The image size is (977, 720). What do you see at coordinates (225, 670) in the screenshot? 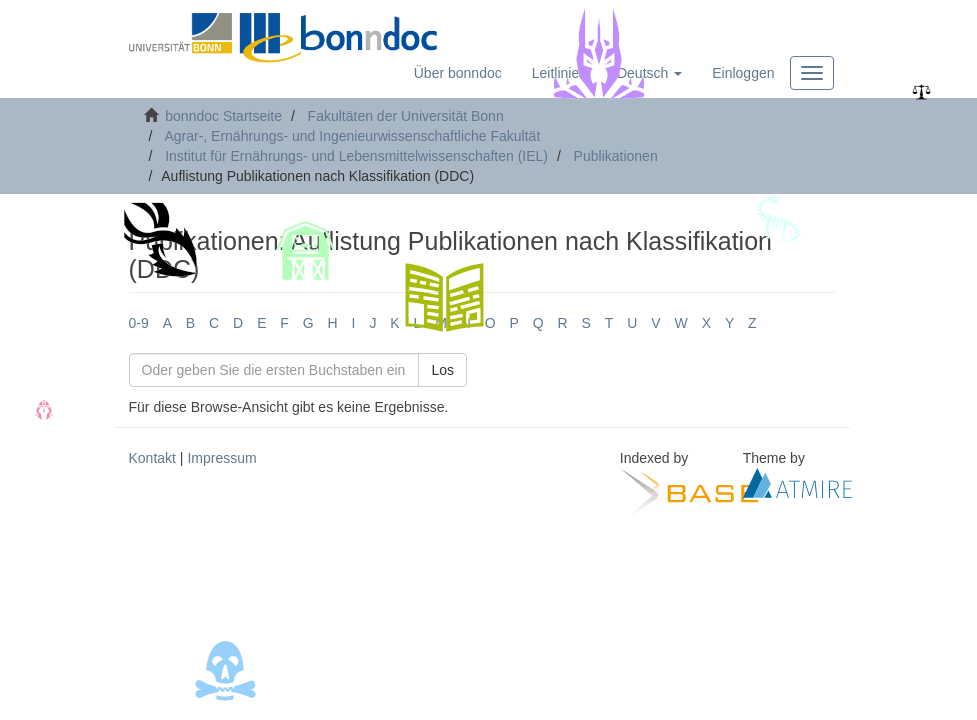
I see `enemy or creature type indicator in a game interface` at bounding box center [225, 670].